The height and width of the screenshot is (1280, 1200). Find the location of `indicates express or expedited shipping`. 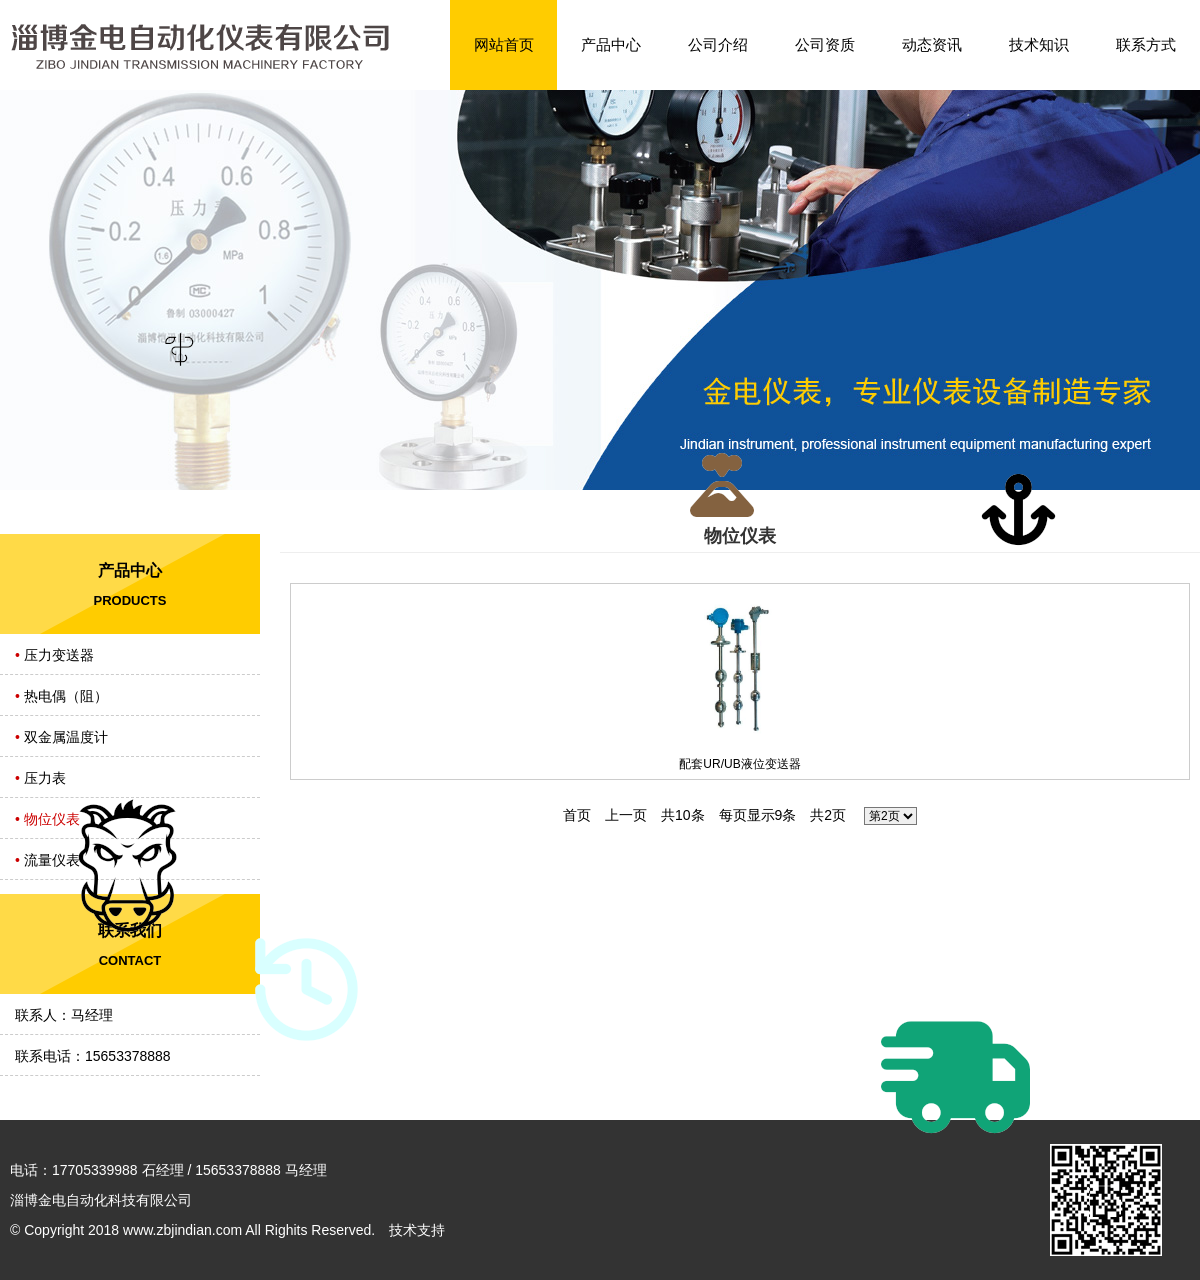

indicates express or expedited shipping is located at coordinates (955, 1073).